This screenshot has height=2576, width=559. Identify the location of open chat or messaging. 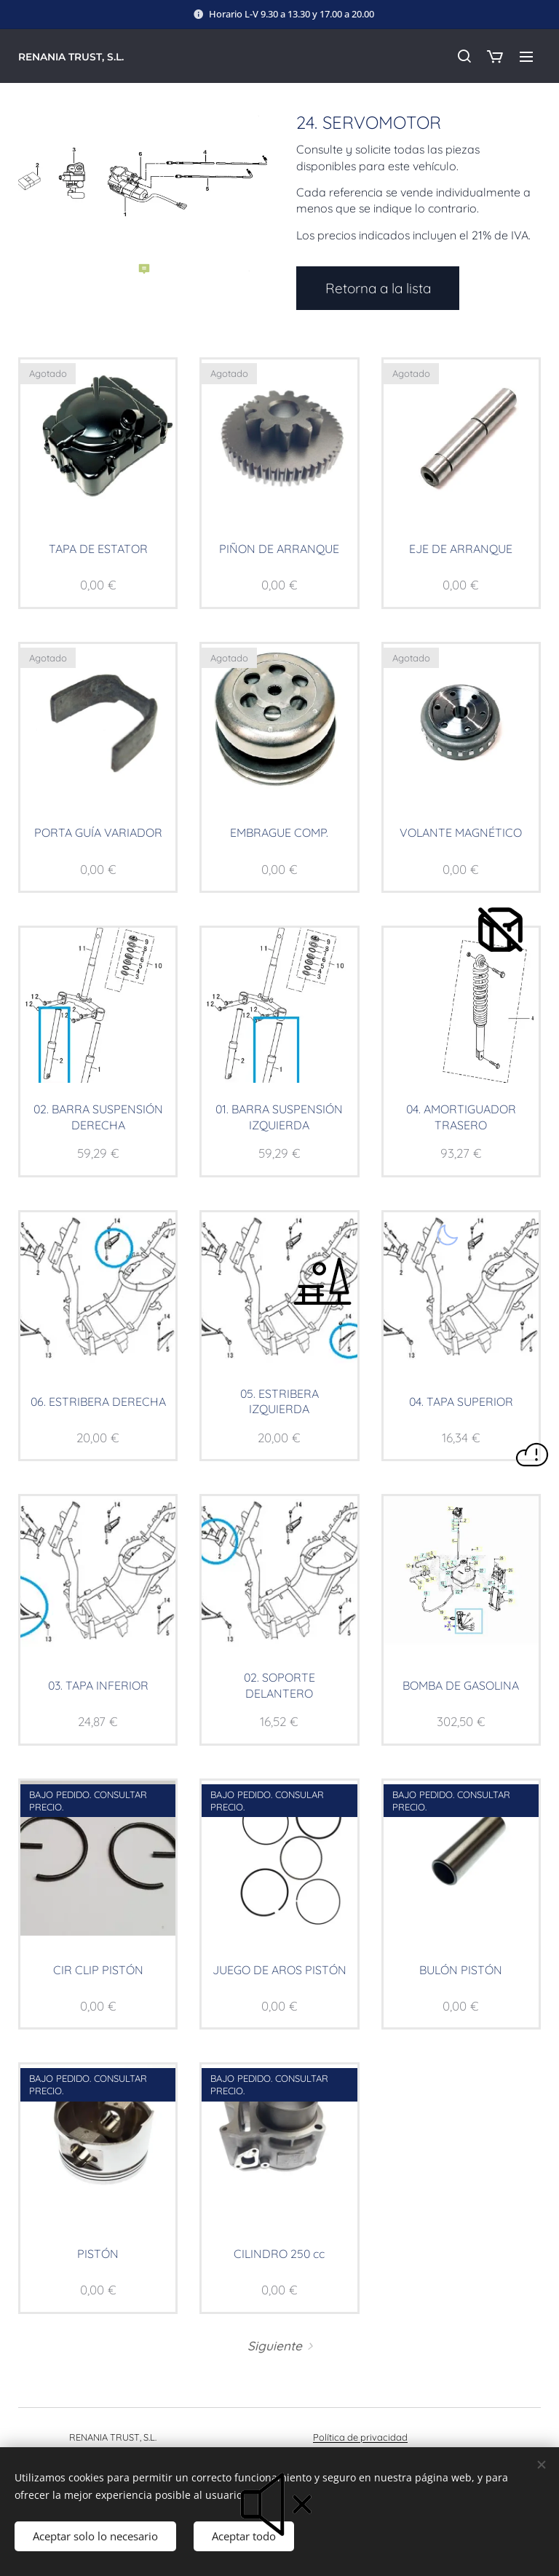
(144, 269).